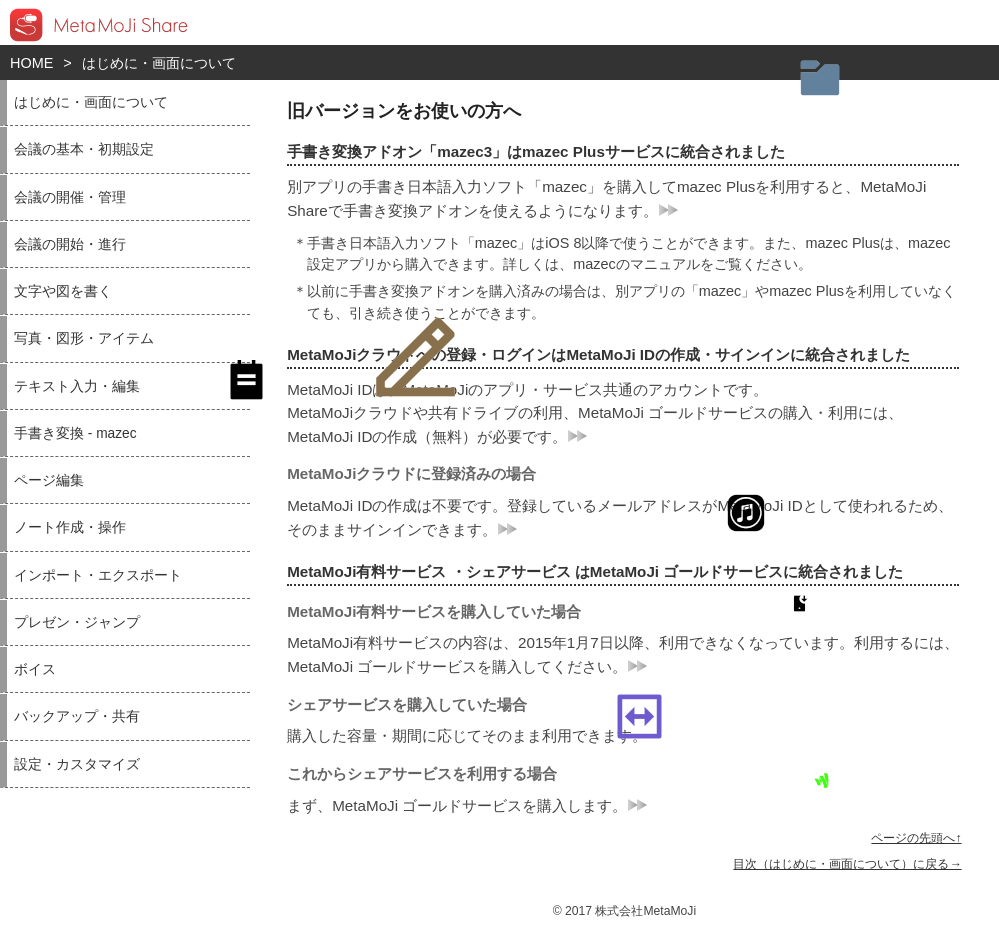 Image resolution: width=999 pixels, height=942 pixels. I want to click on open itunes music library, so click(746, 513).